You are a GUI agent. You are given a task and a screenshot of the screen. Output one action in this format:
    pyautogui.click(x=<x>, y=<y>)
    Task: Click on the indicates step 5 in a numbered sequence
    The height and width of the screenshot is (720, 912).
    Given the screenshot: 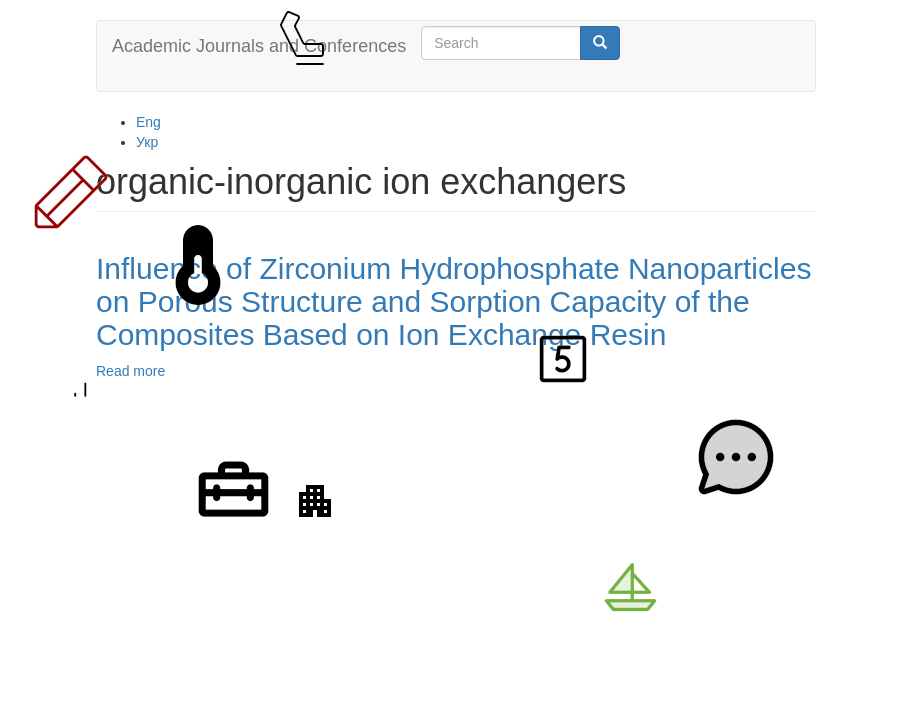 What is the action you would take?
    pyautogui.click(x=563, y=359)
    